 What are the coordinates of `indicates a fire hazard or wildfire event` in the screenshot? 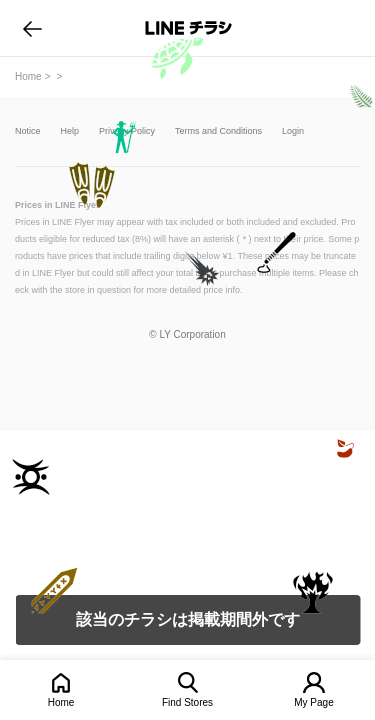 It's located at (313, 592).